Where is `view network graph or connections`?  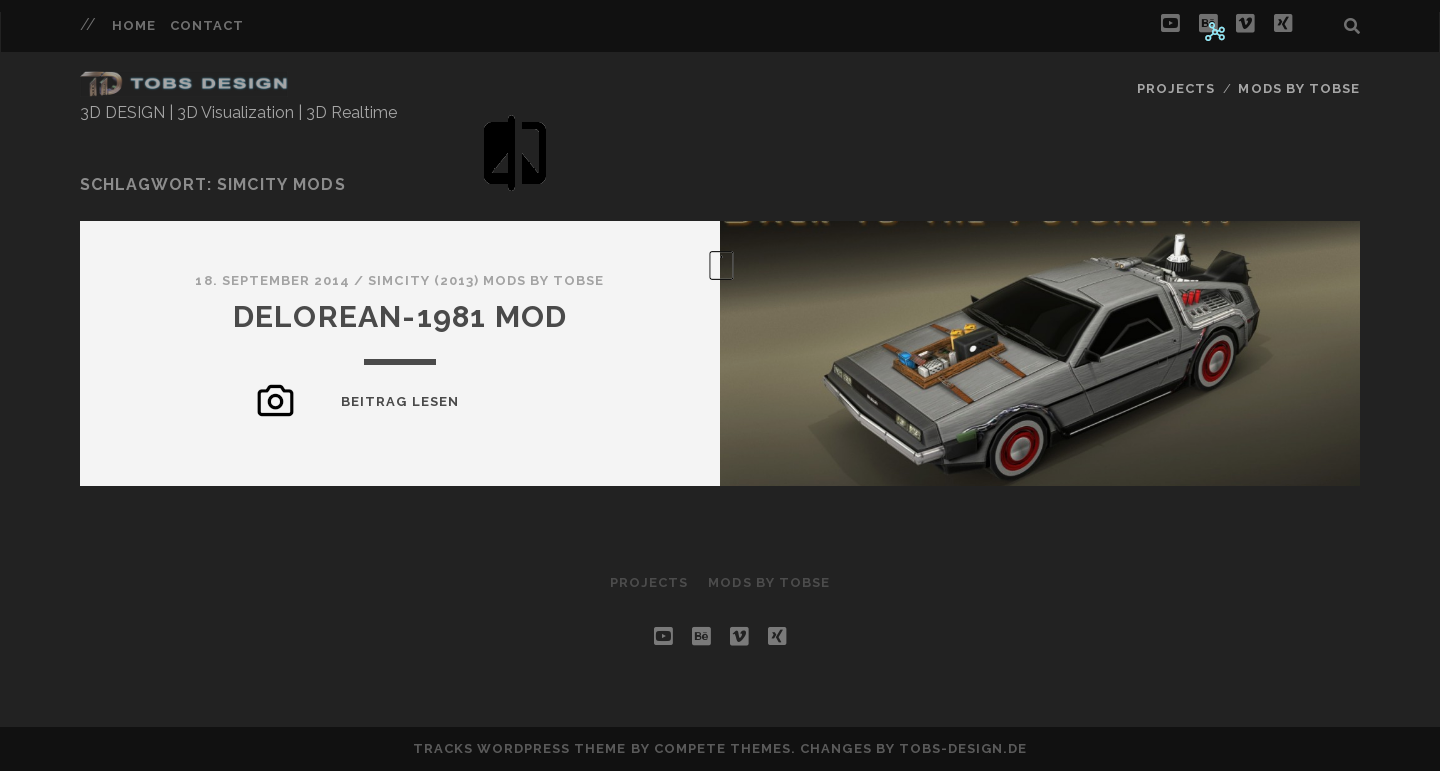
view network graph or connections is located at coordinates (1215, 32).